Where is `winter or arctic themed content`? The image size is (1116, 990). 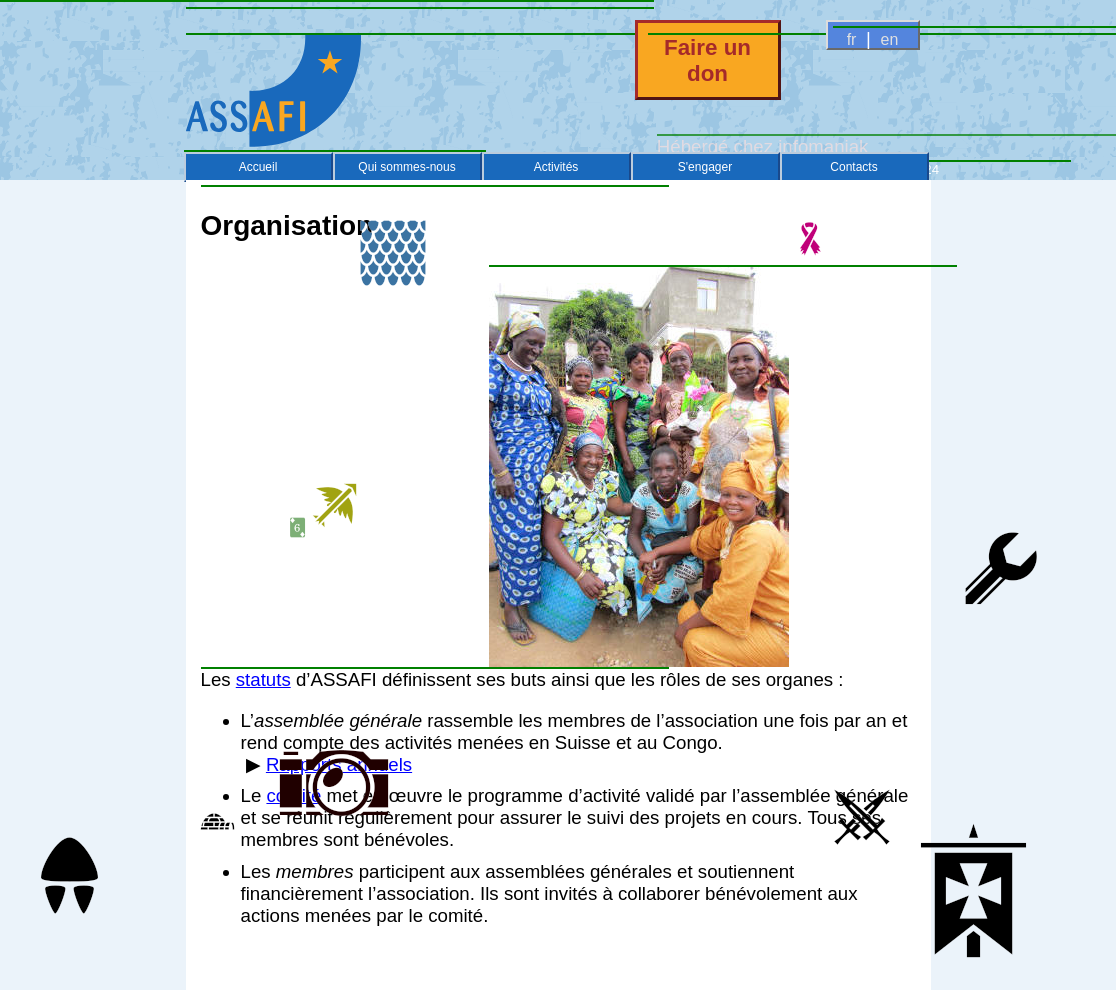 winter or arctic themed content is located at coordinates (217, 821).